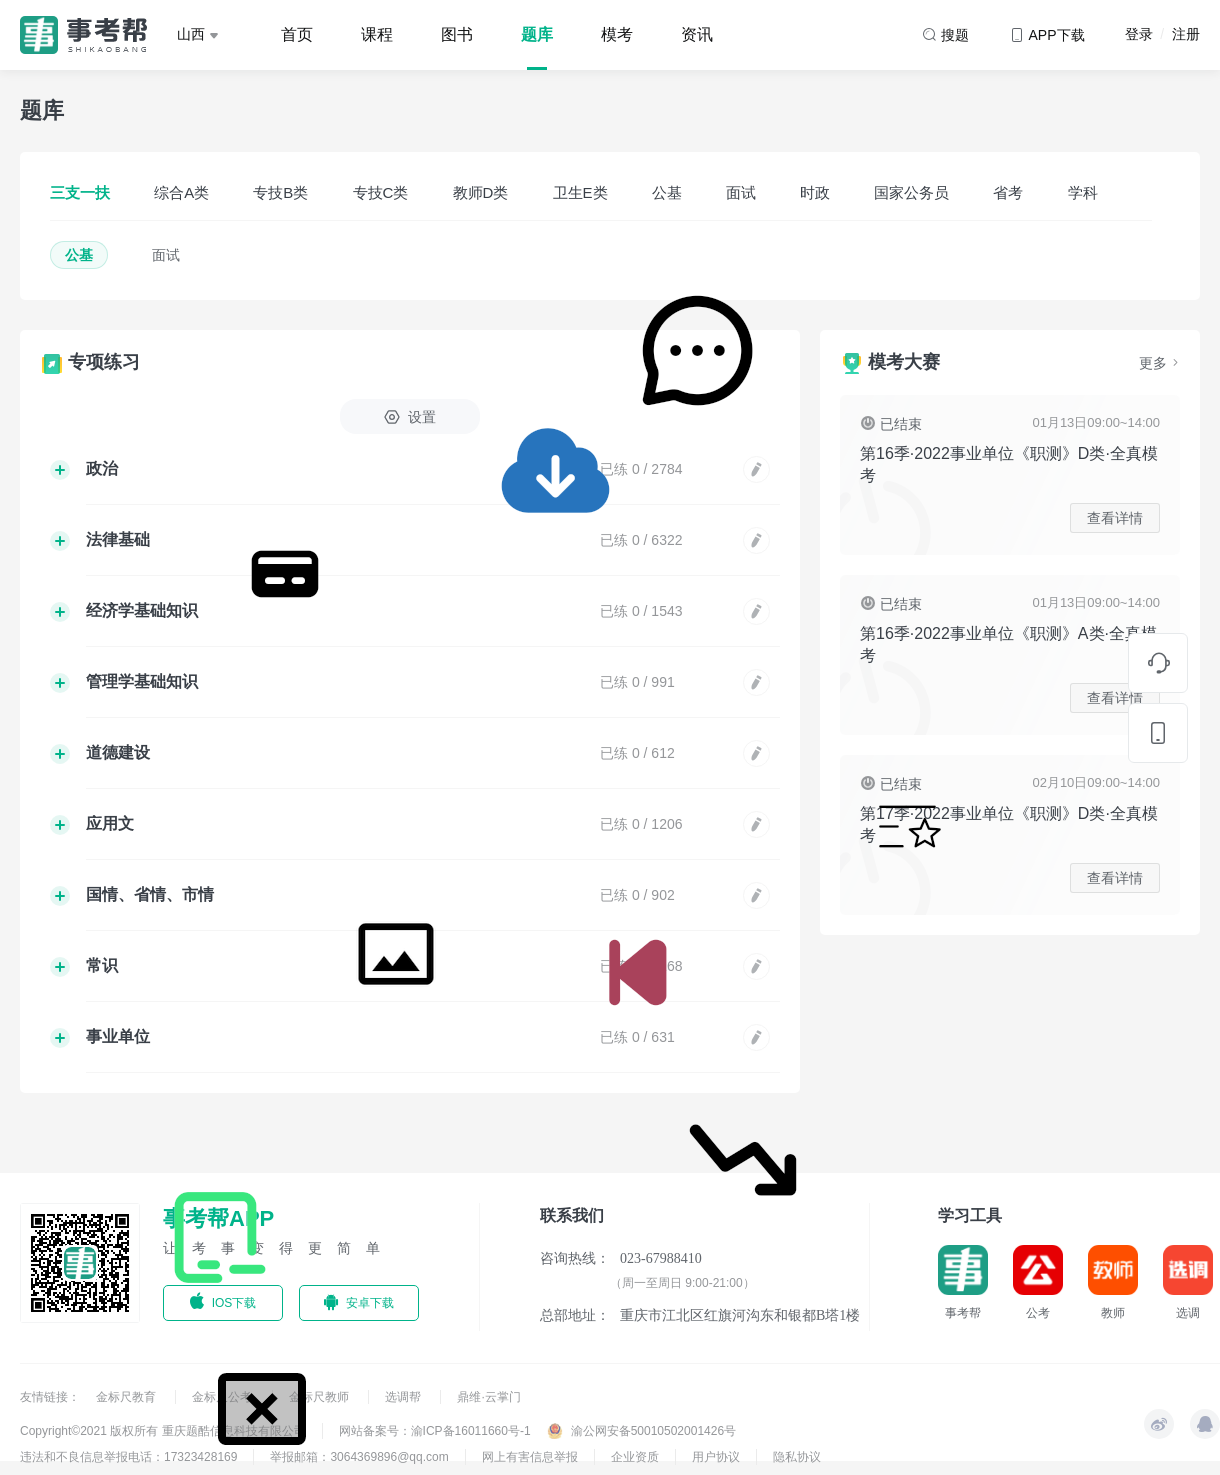  Describe the element at coordinates (285, 574) in the screenshot. I see `manage payment methods` at that location.